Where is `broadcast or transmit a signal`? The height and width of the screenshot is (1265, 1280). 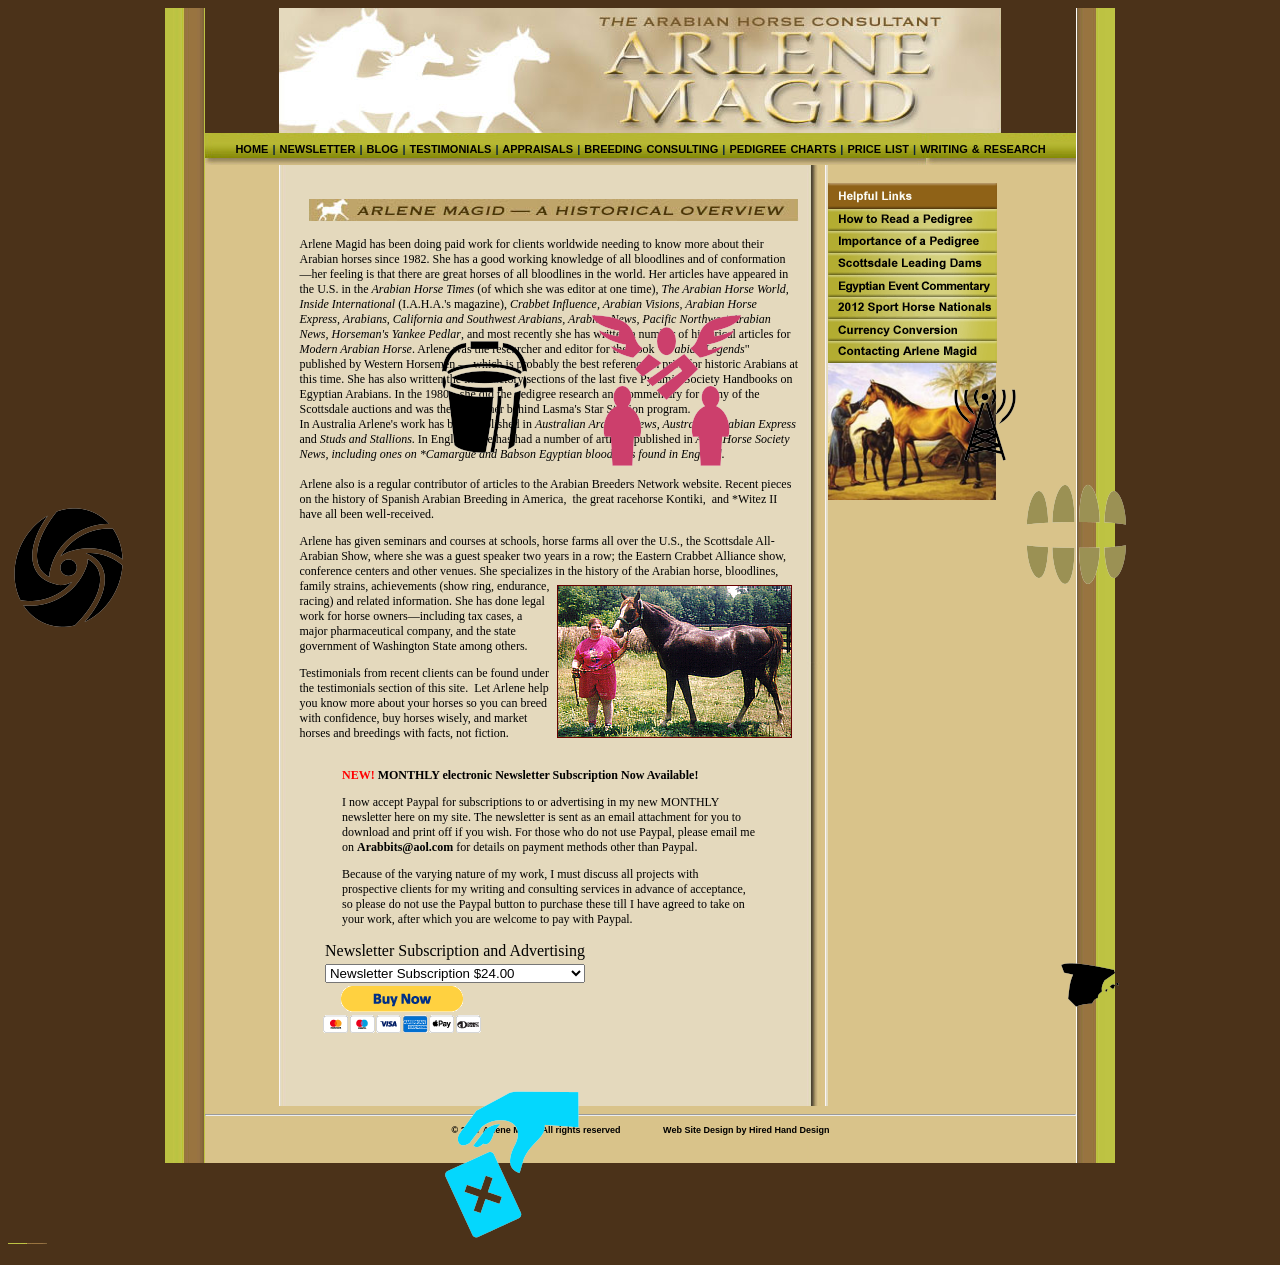
broadcast or transmit a signal is located at coordinates (985, 426).